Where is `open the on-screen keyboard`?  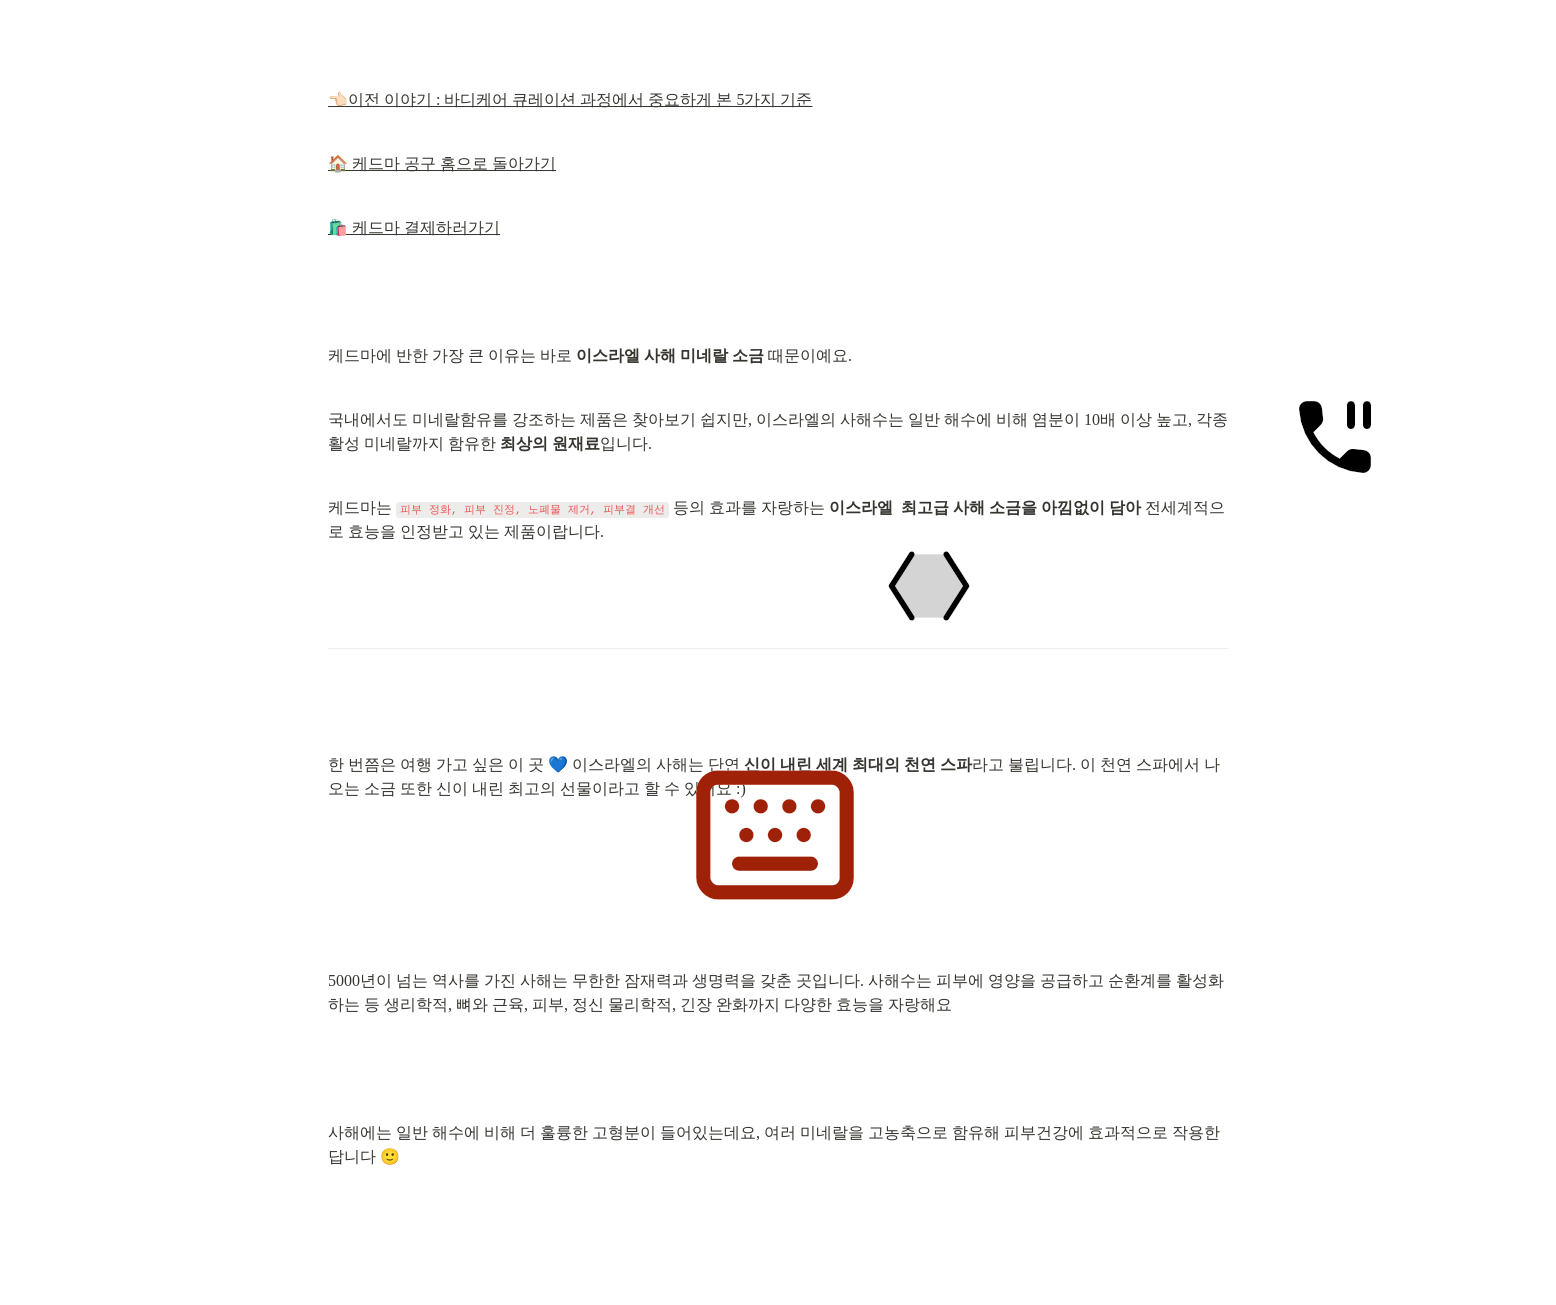 open the on-screen keyboard is located at coordinates (775, 835).